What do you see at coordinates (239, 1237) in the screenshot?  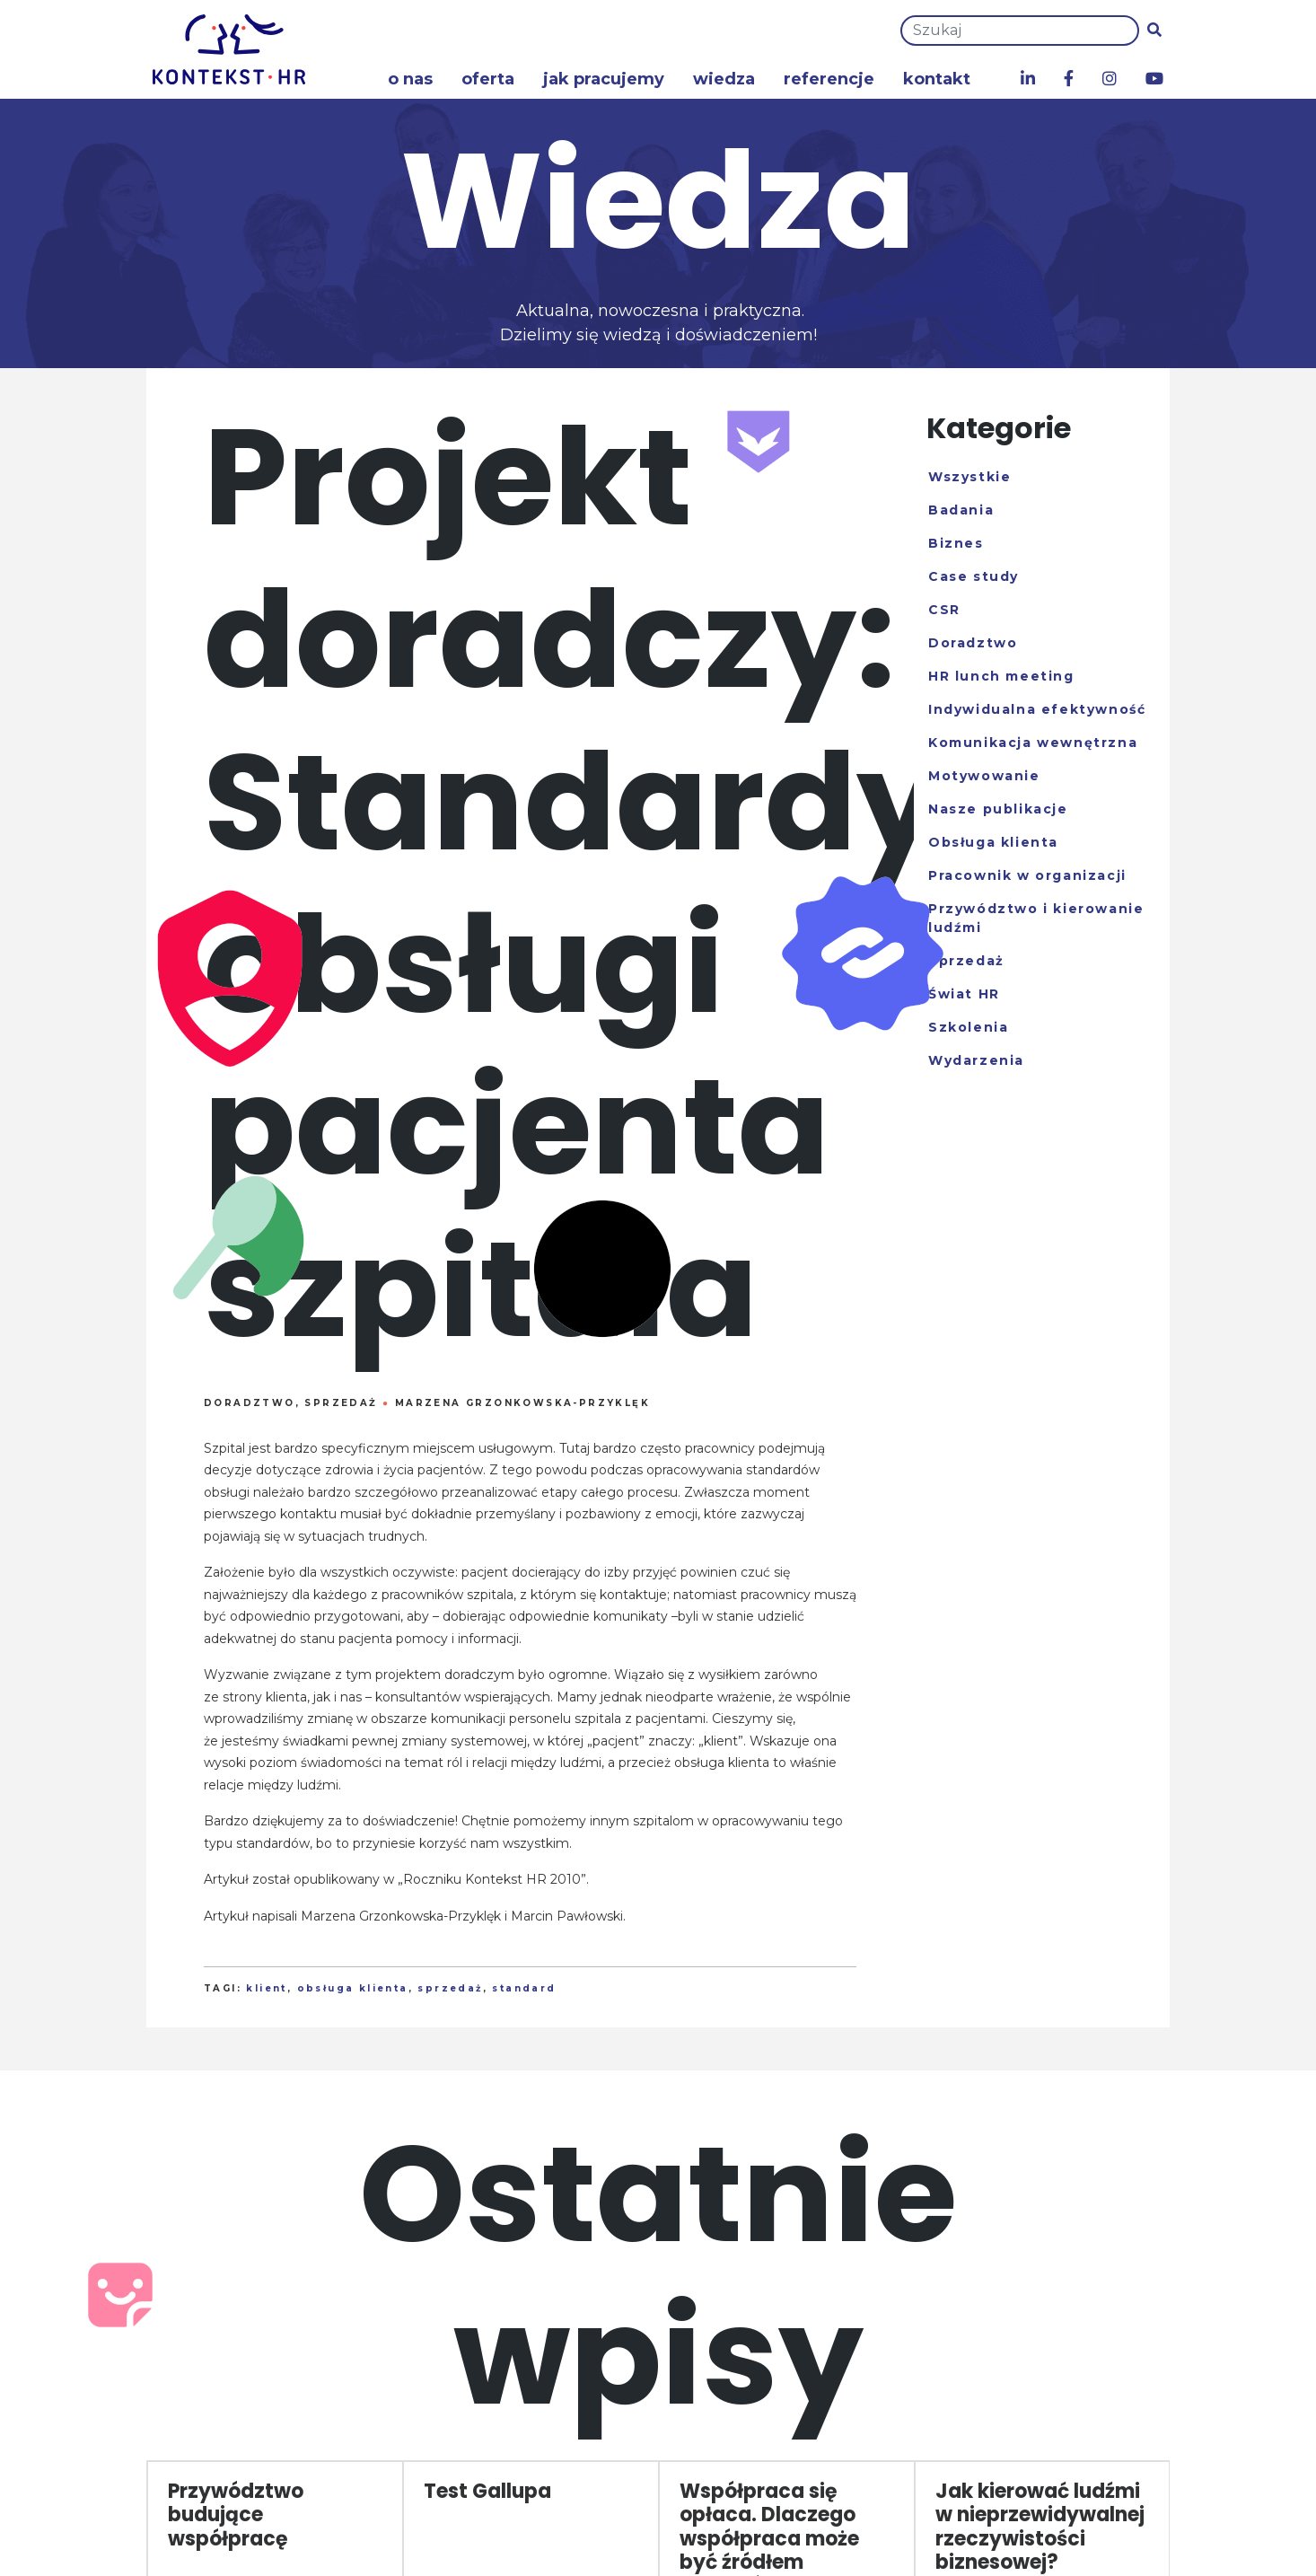 I see `discord bug hunter badge indicating a user who finds and reports bugs` at bounding box center [239, 1237].